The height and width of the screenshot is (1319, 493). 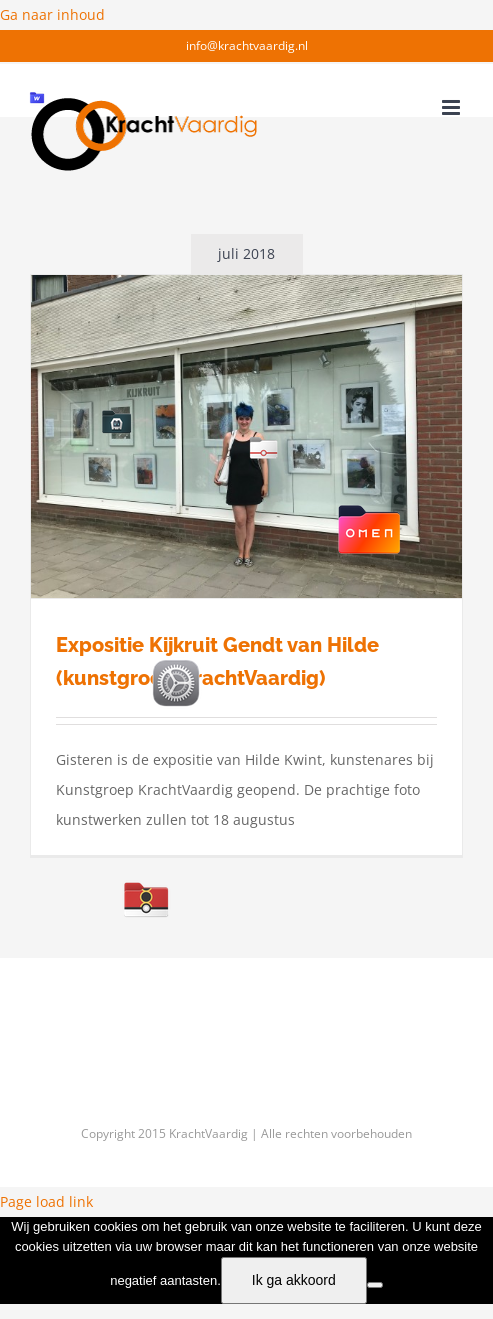 What do you see at coordinates (116, 422) in the screenshot?
I see `open cordova project folder` at bounding box center [116, 422].